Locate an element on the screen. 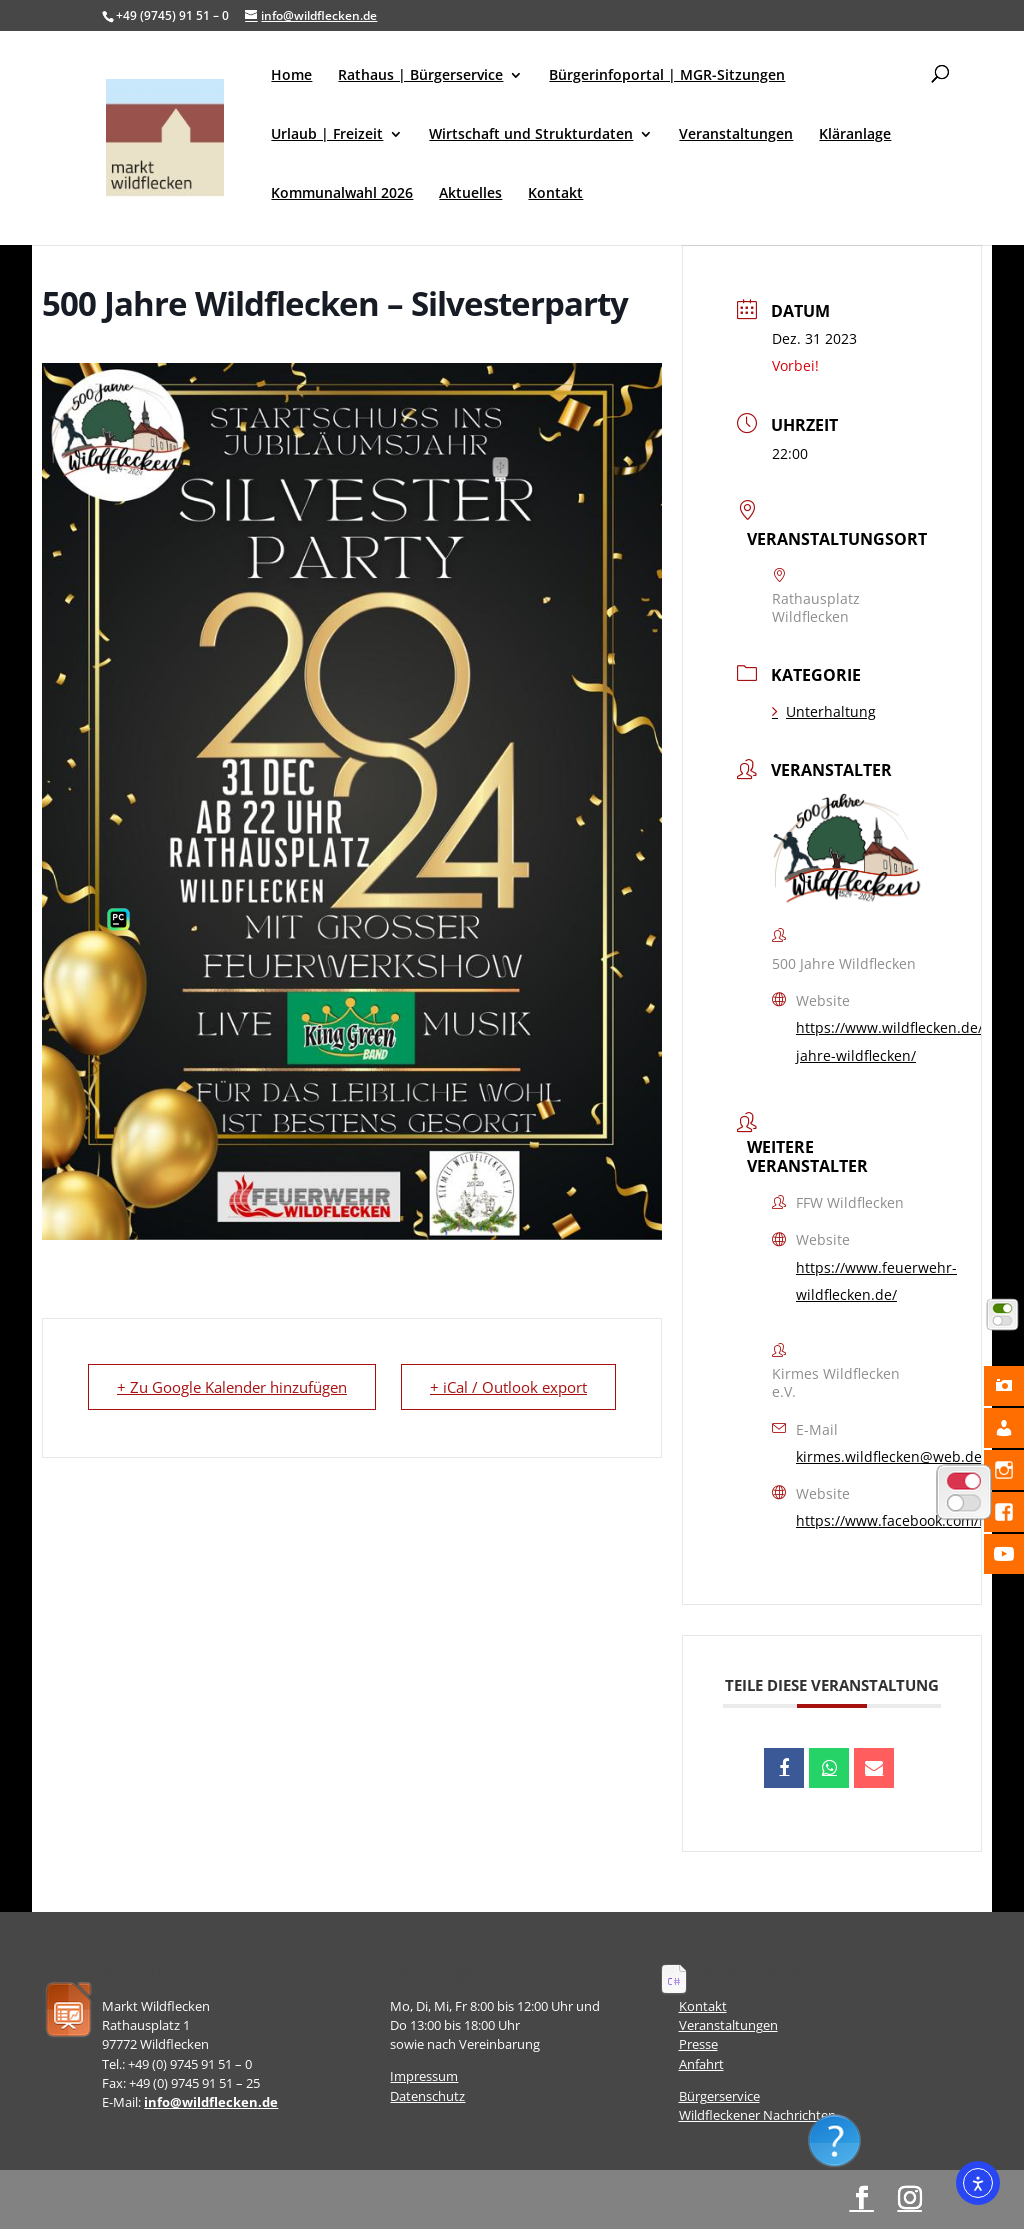 Image resolution: width=1024 pixels, height=2229 pixels. open gnome tweaks to customize system settings is located at coordinates (964, 1492).